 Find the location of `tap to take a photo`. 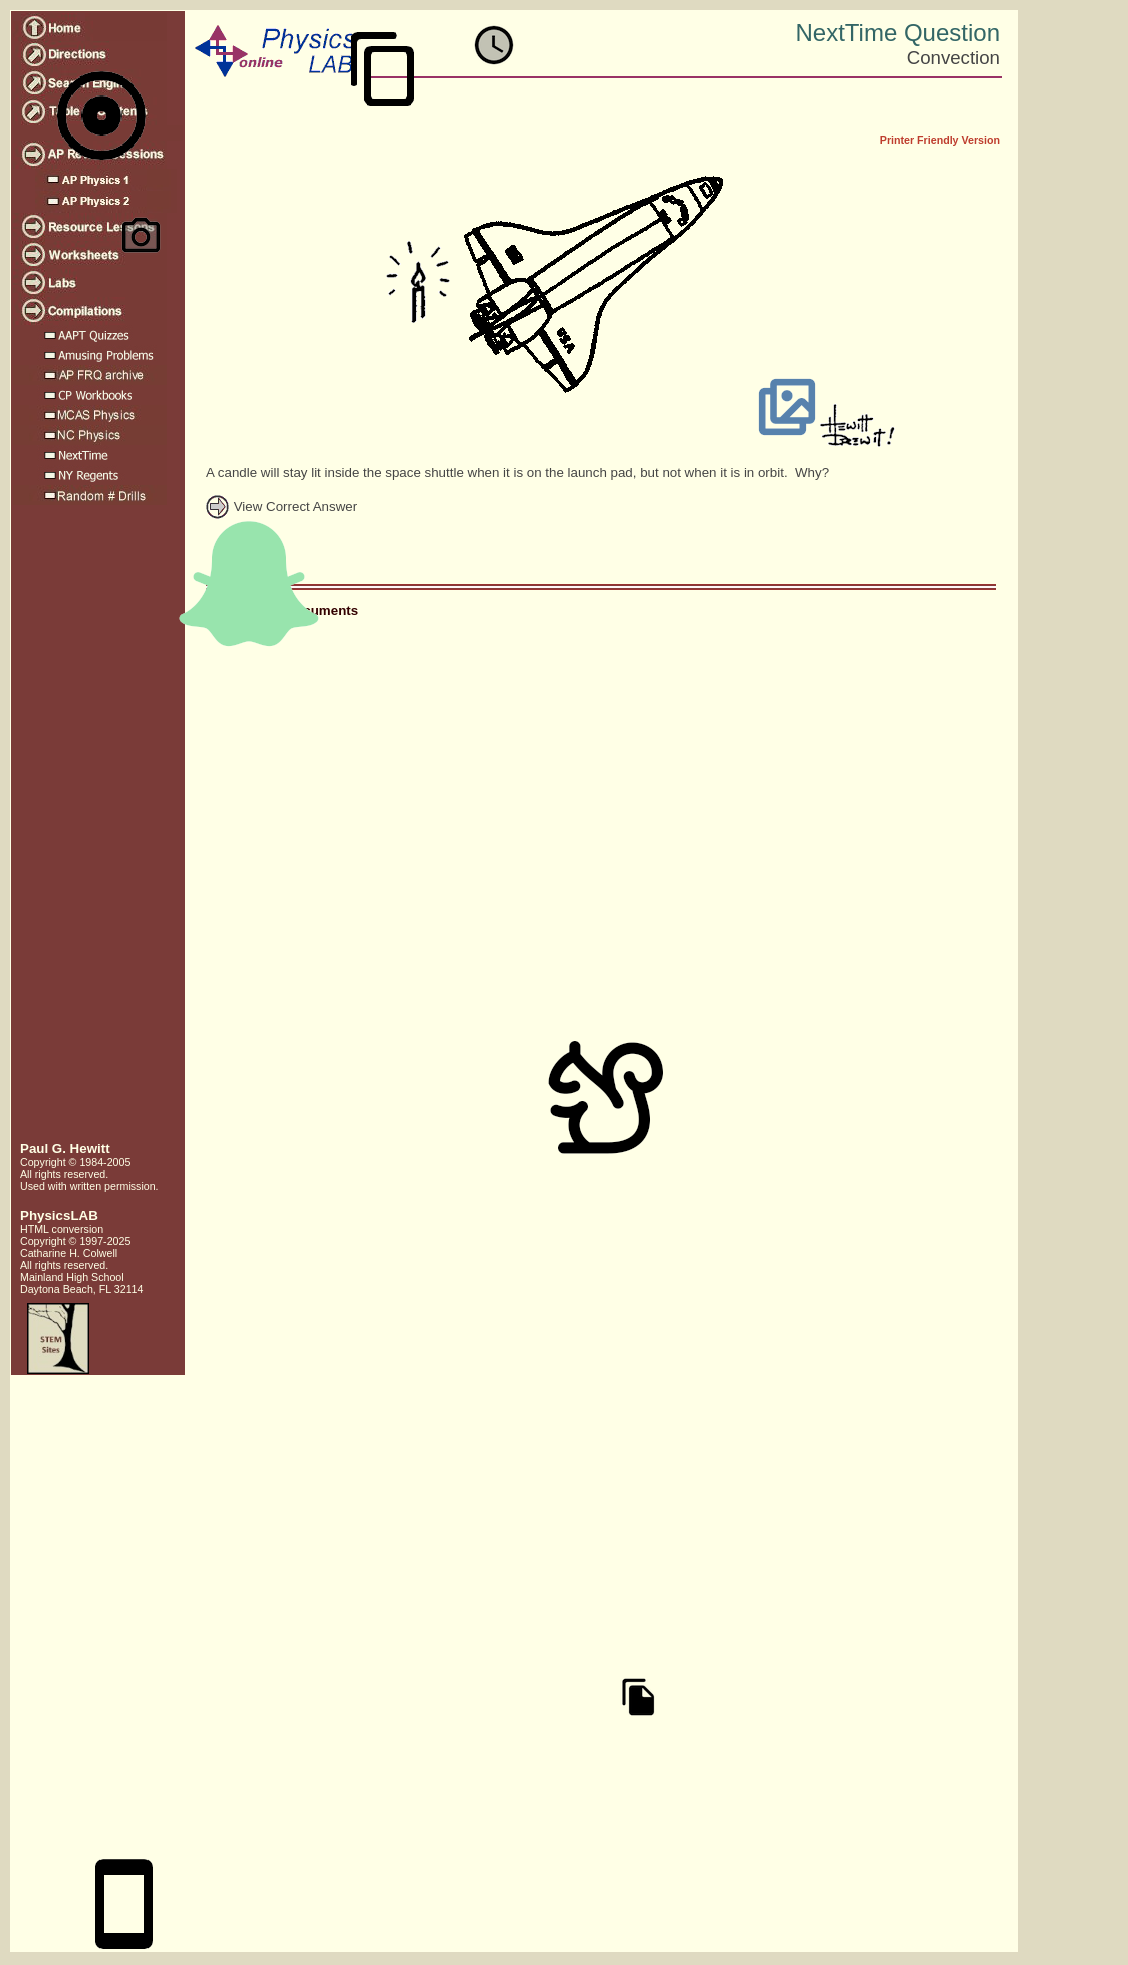

tap to take a photo is located at coordinates (141, 237).